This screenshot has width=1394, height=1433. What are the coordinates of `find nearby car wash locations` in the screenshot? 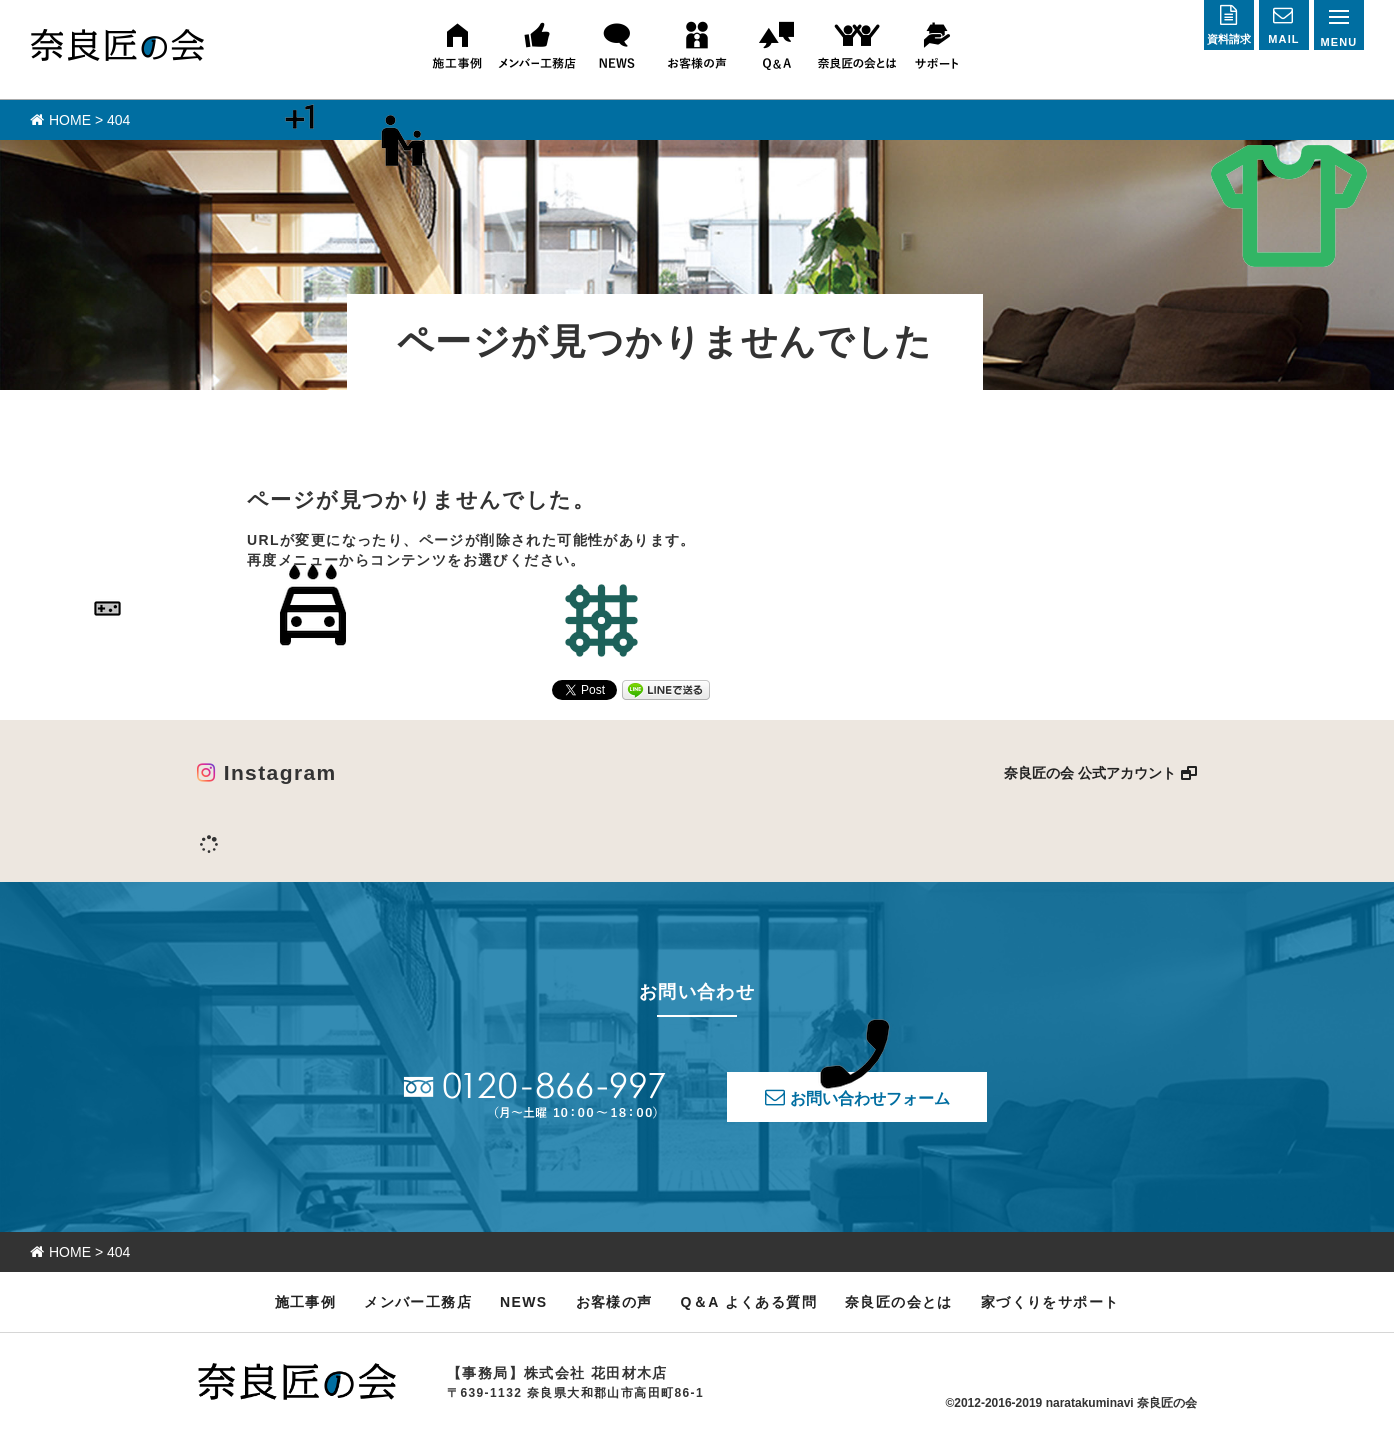 It's located at (313, 605).